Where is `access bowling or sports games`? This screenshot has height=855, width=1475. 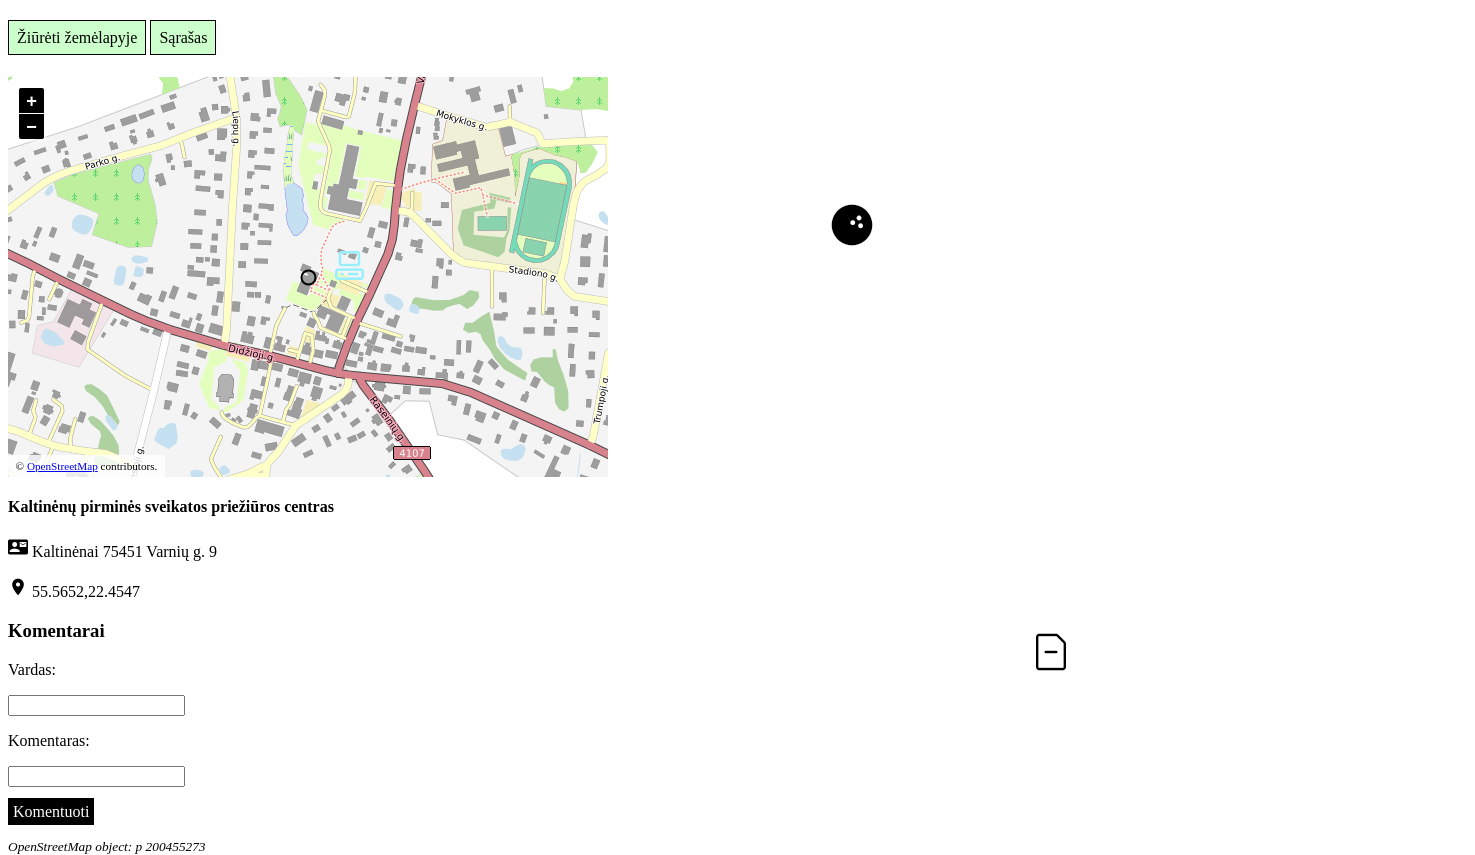
access bowling or sports games is located at coordinates (852, 225).